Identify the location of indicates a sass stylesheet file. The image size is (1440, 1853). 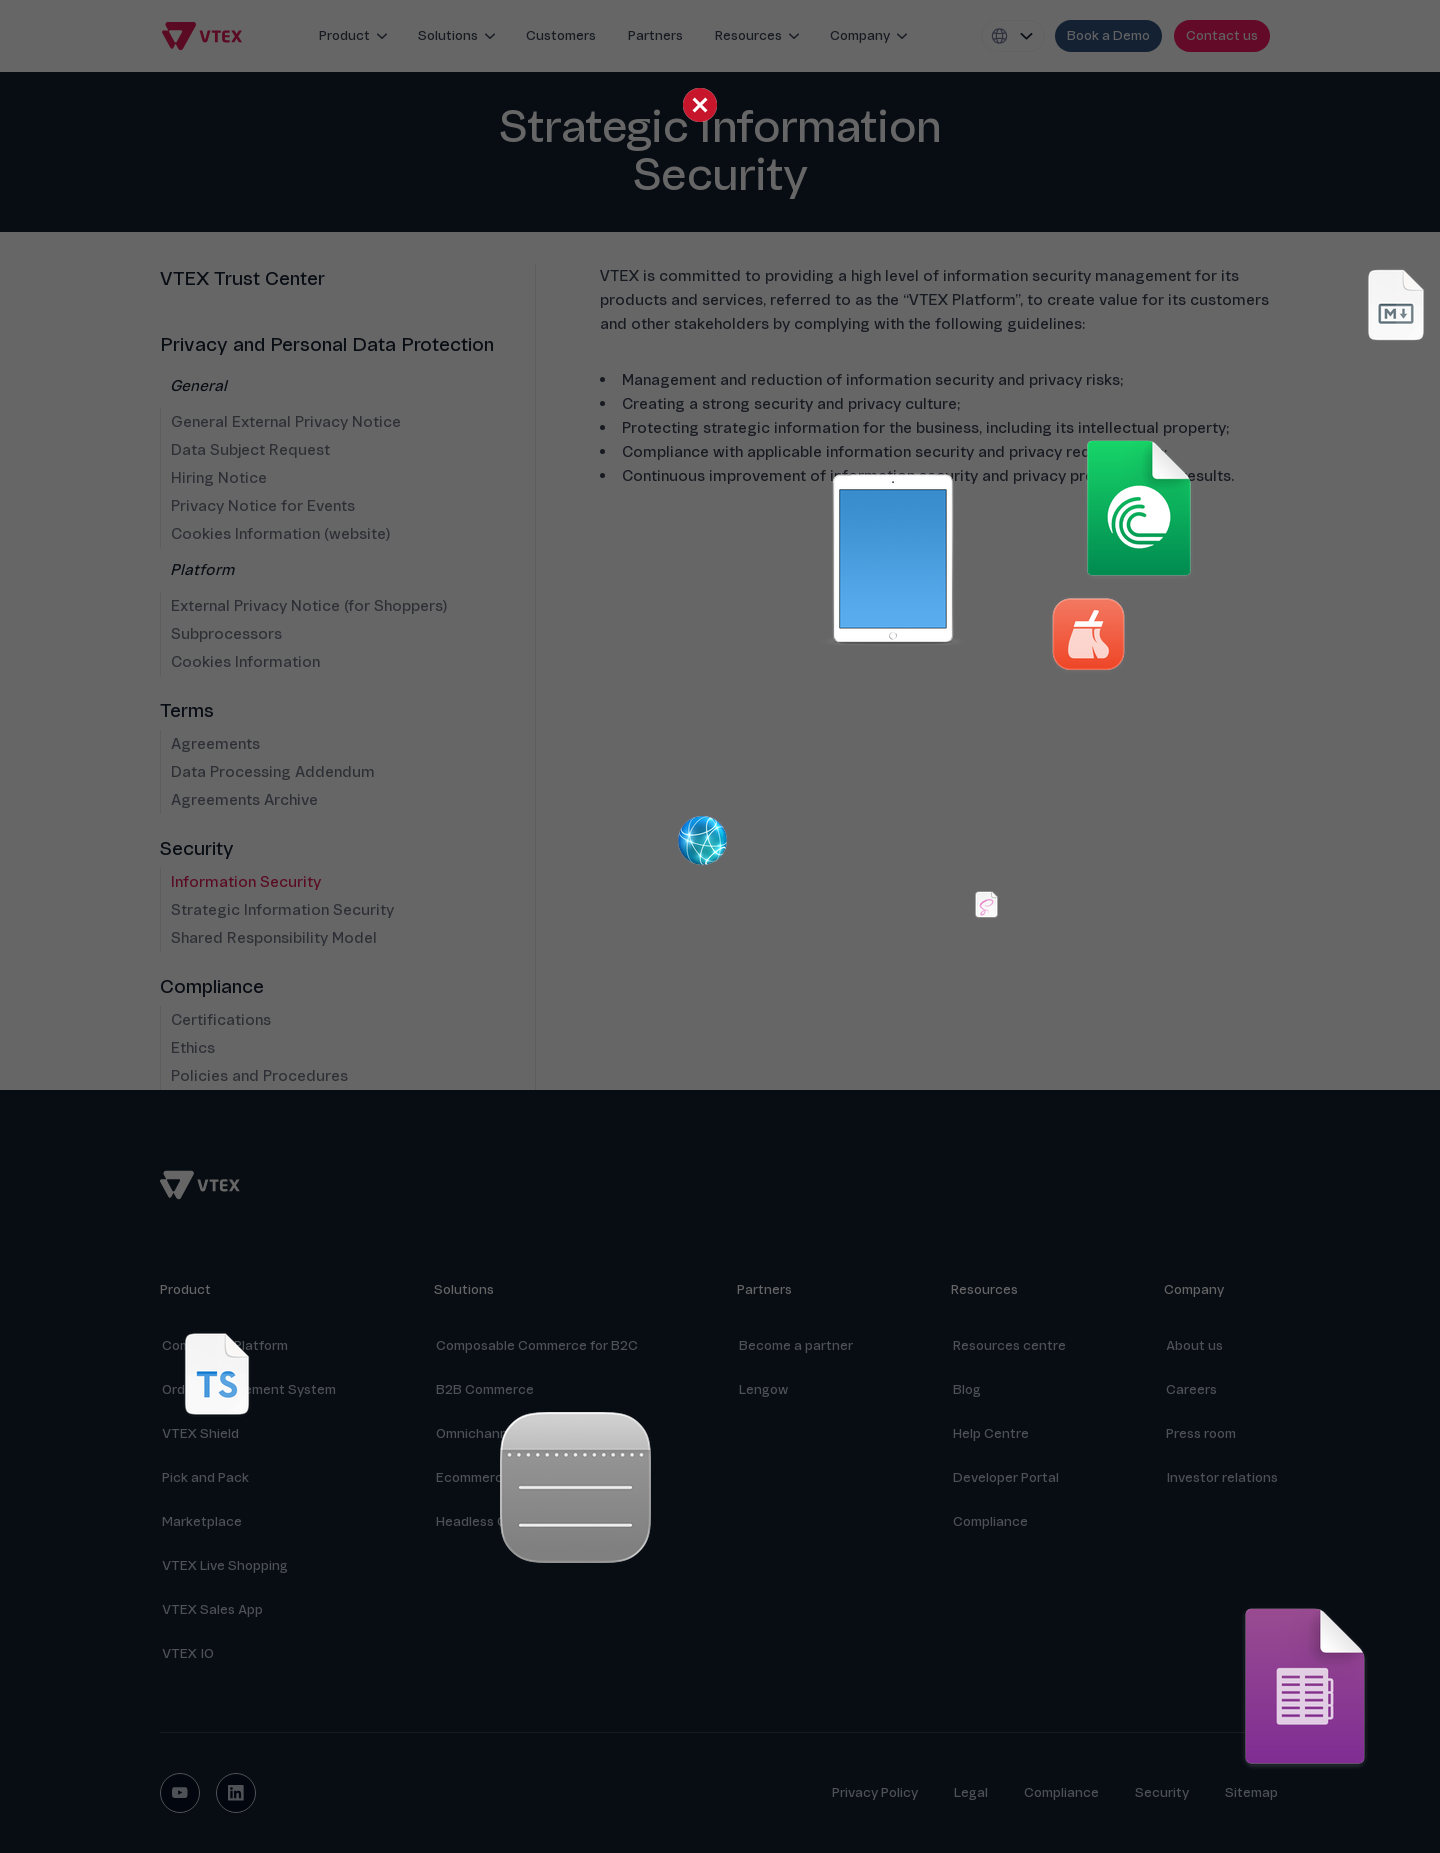
(986, 904).